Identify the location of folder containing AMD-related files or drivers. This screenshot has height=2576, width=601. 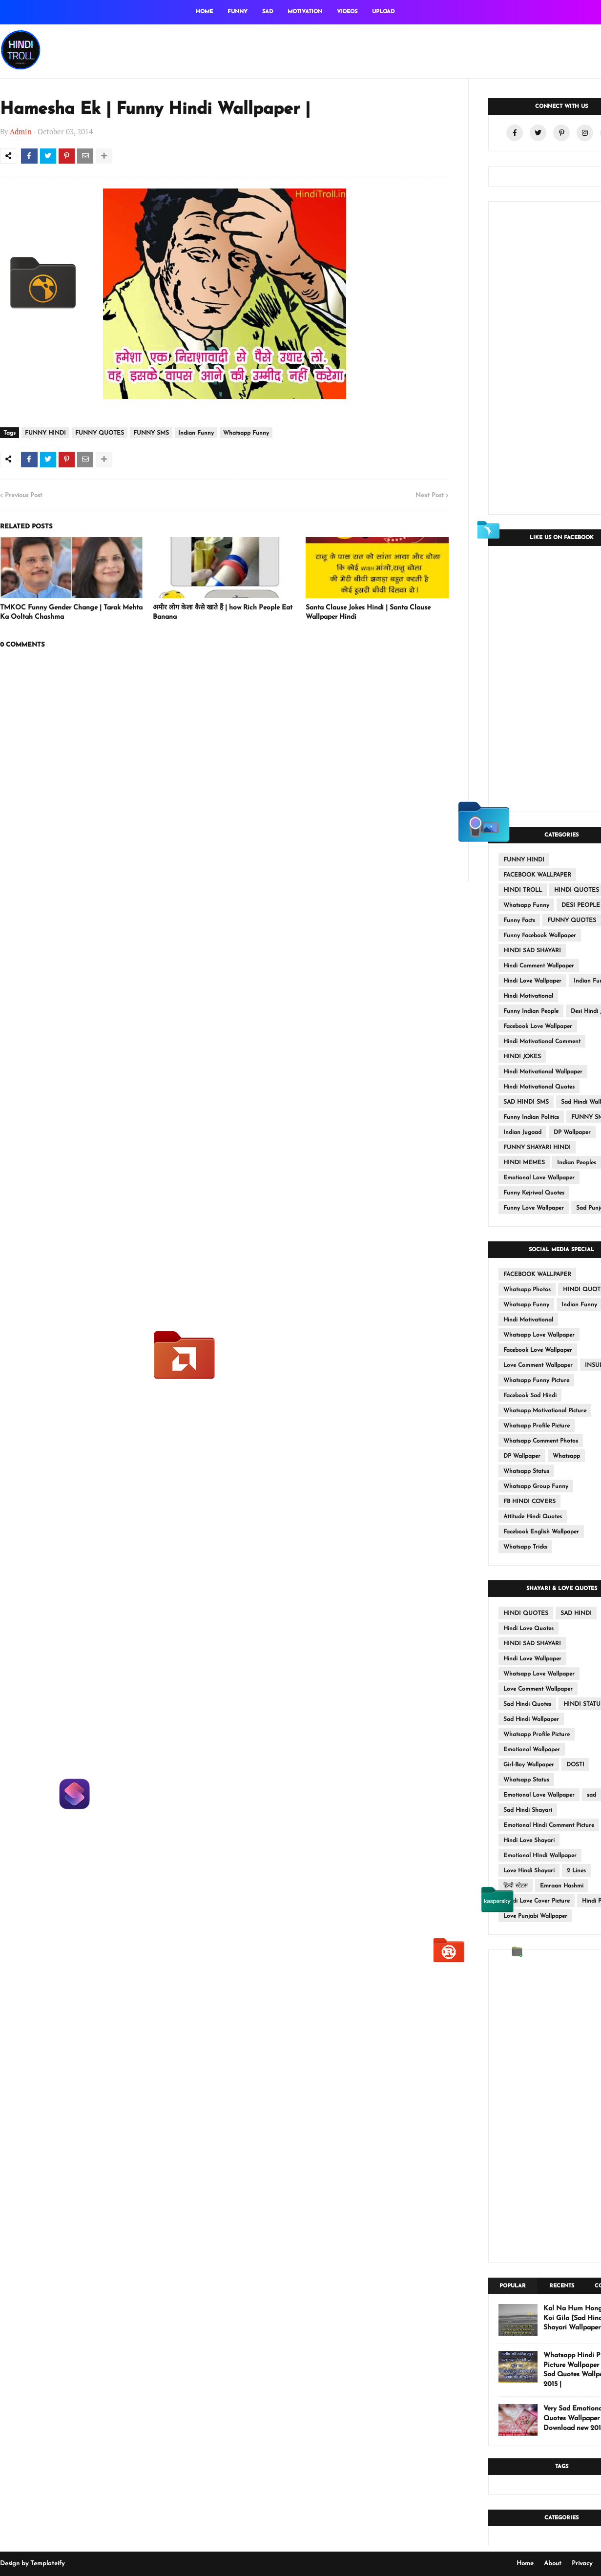
(184, 1357).